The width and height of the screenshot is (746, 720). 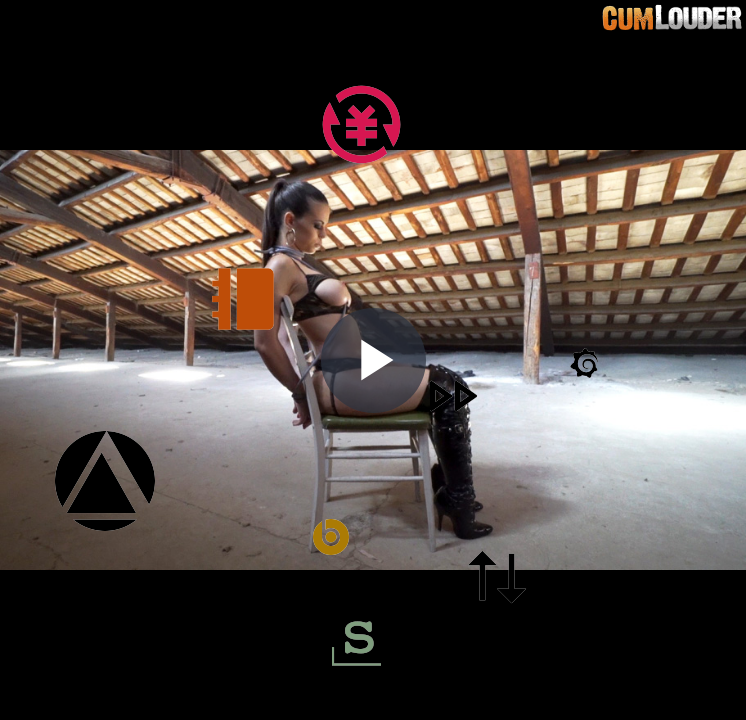 What do you see at coordinates (105, 481) in the screenshot?
I see `interact.js library logo` at bounding box center [105, 481].